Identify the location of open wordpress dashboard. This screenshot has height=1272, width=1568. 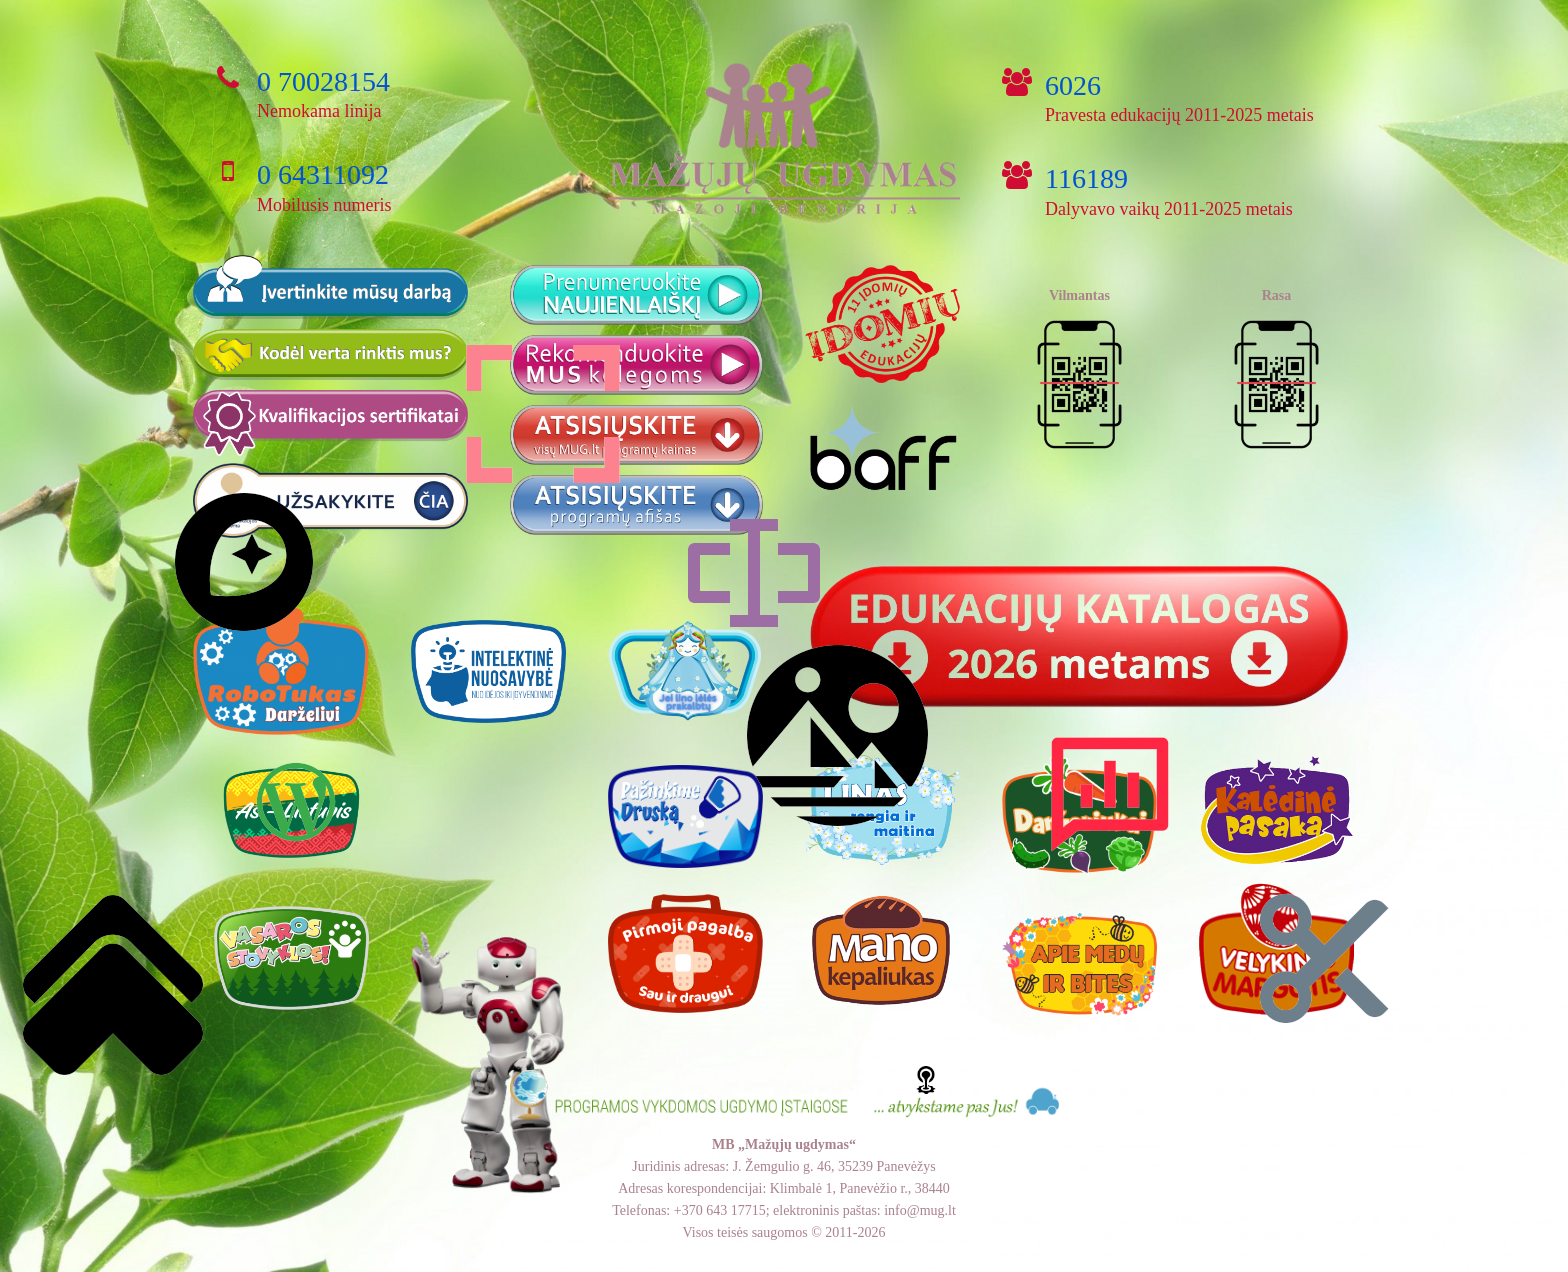
(296, 802).